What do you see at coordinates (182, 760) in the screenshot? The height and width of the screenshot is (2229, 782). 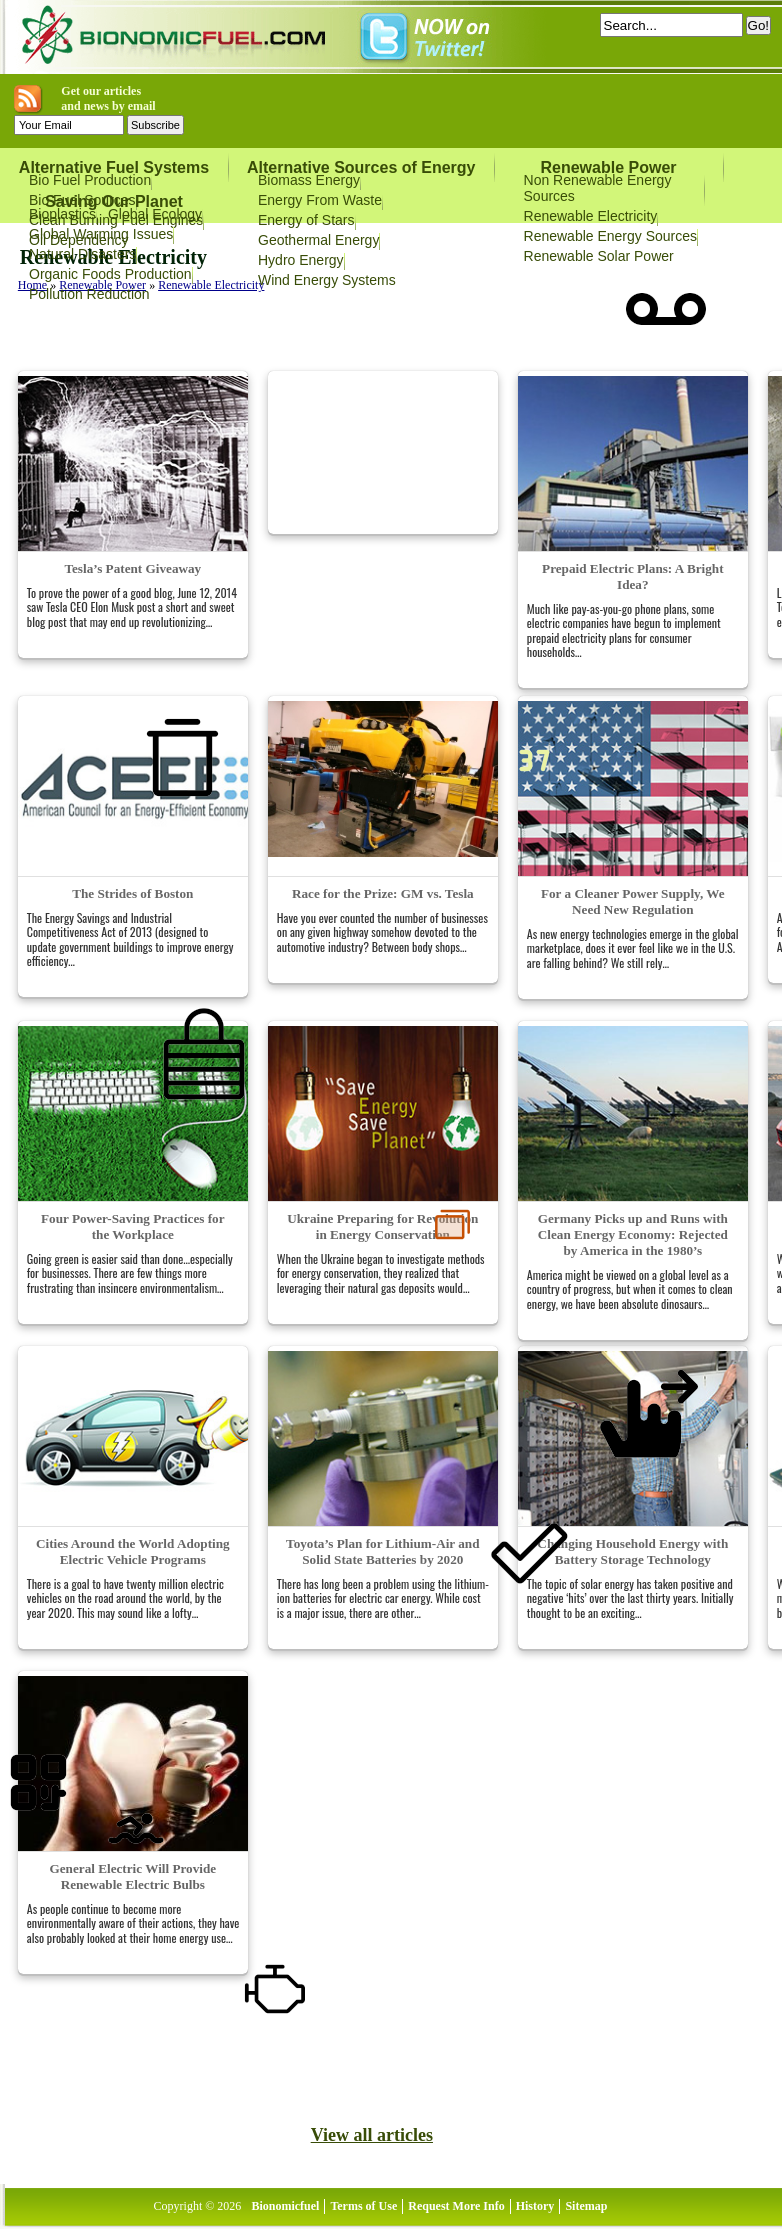 I see `delete an item` at bounding box center [182, 760].